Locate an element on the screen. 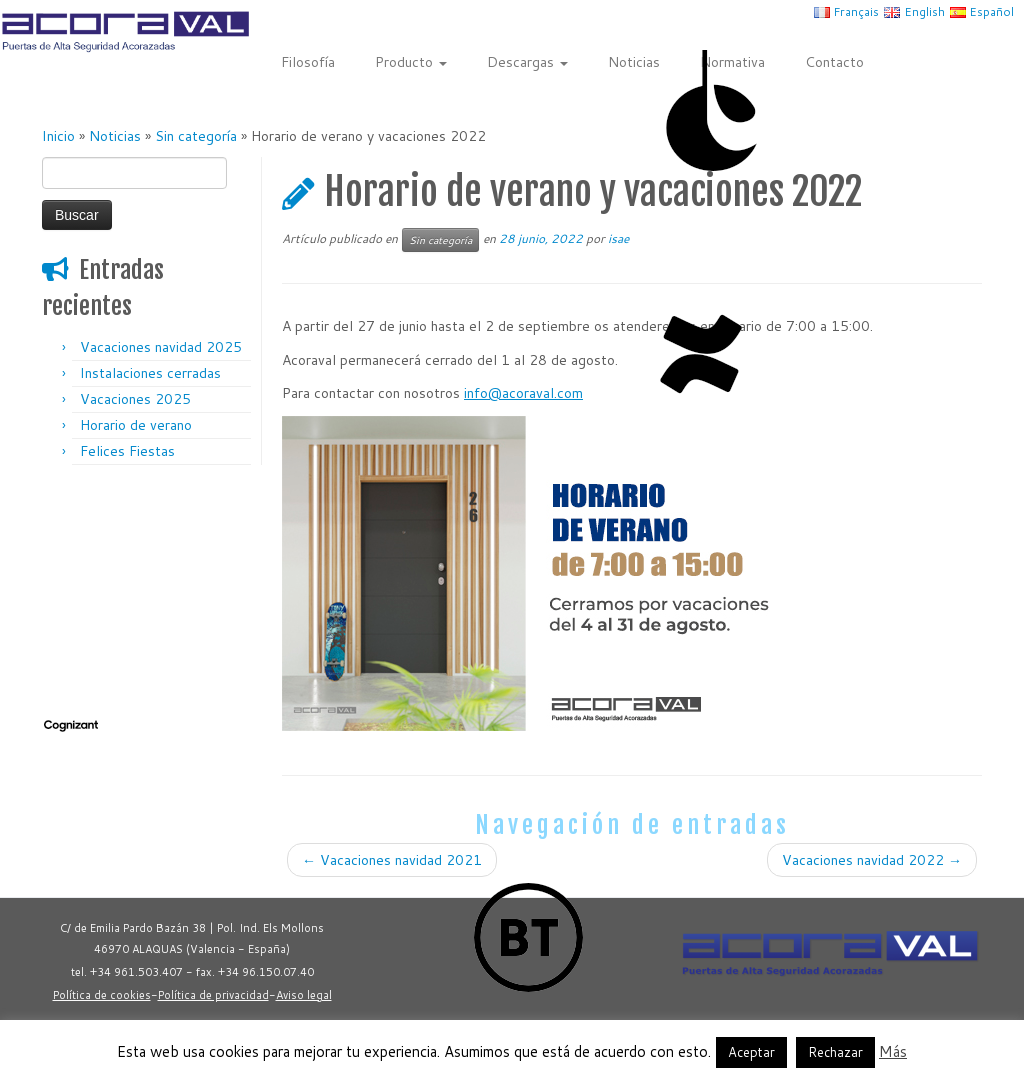 The height and width of the screenshot is (1080, 1024). open Confluence workspace is located at coordinates (701, 354).